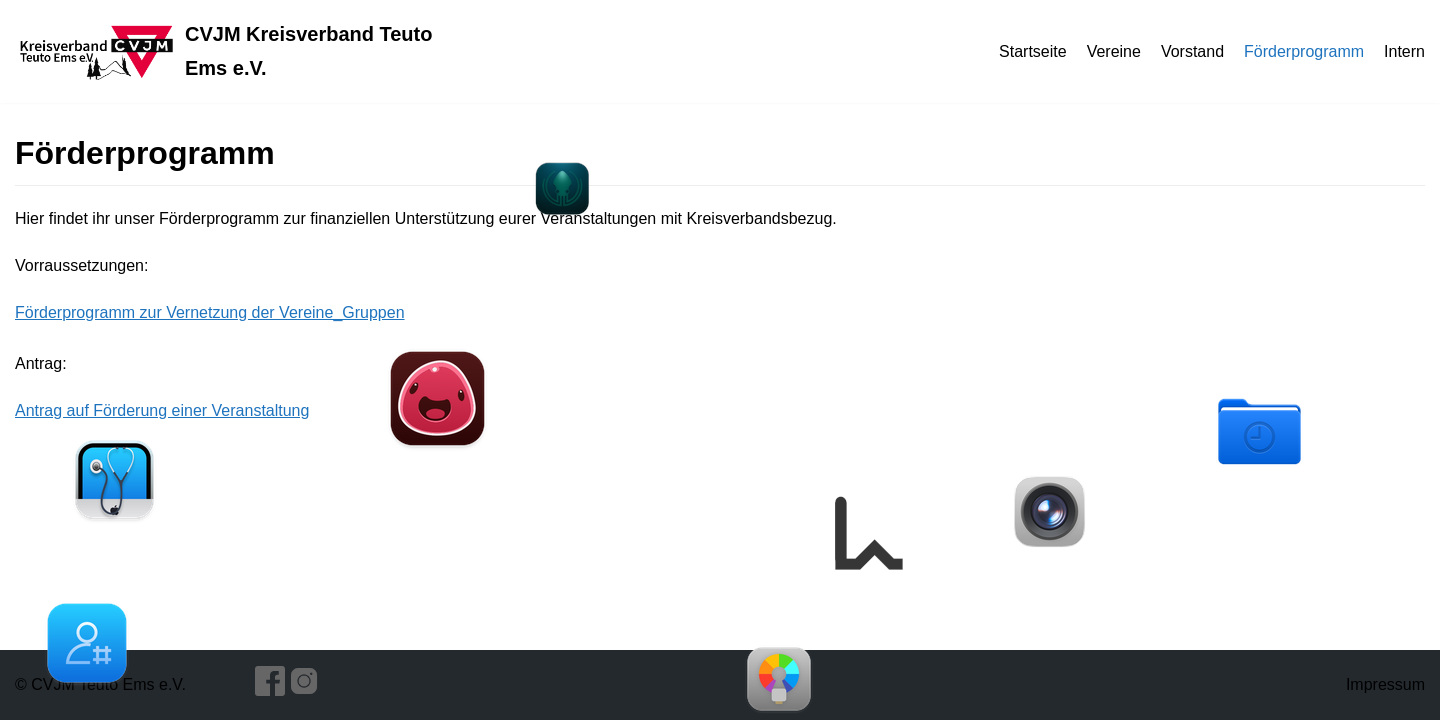 The image size is (1440, 720). Describe the element at coordinates (779, 679) in the screenshot. I see `open OpenRGB lighting control application` at that location.